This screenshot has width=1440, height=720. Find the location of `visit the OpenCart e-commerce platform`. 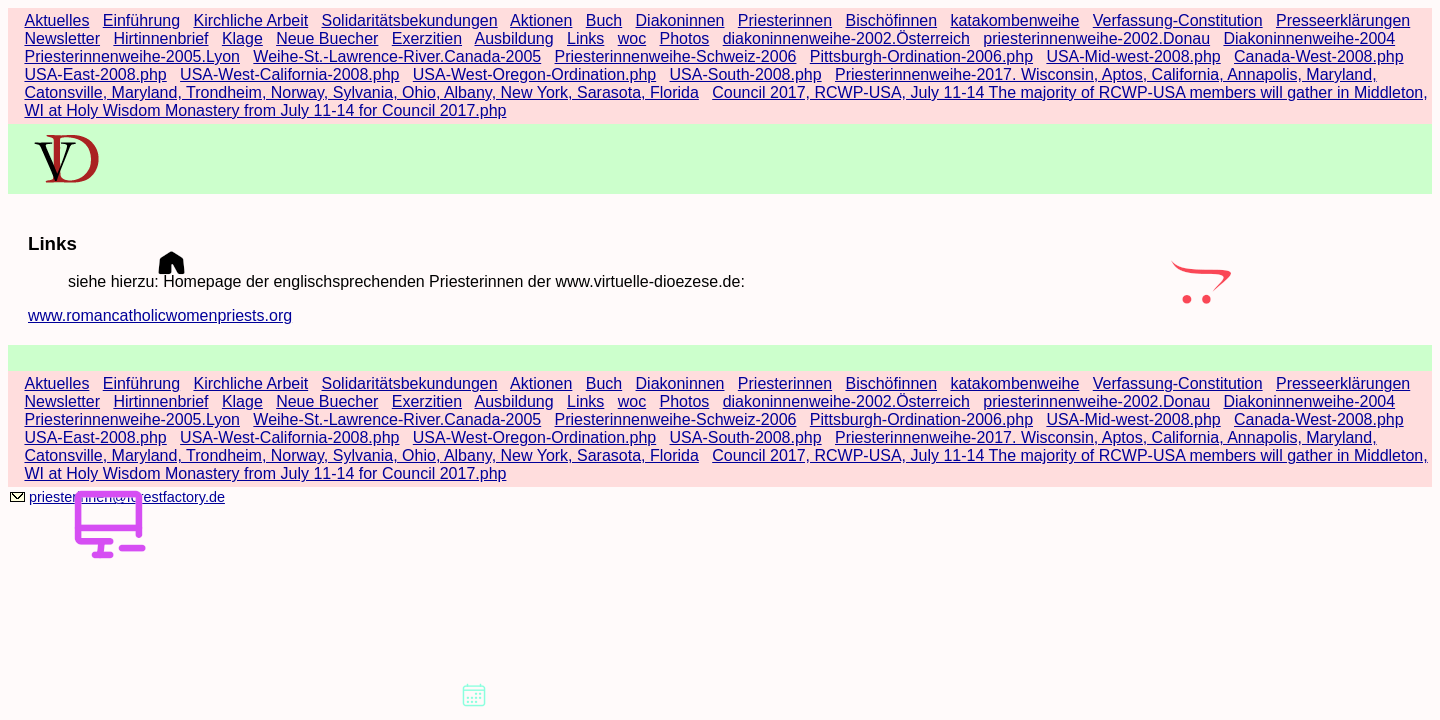

visit the OpenCart e-commerce platform is located at coordinates (1201, 282).